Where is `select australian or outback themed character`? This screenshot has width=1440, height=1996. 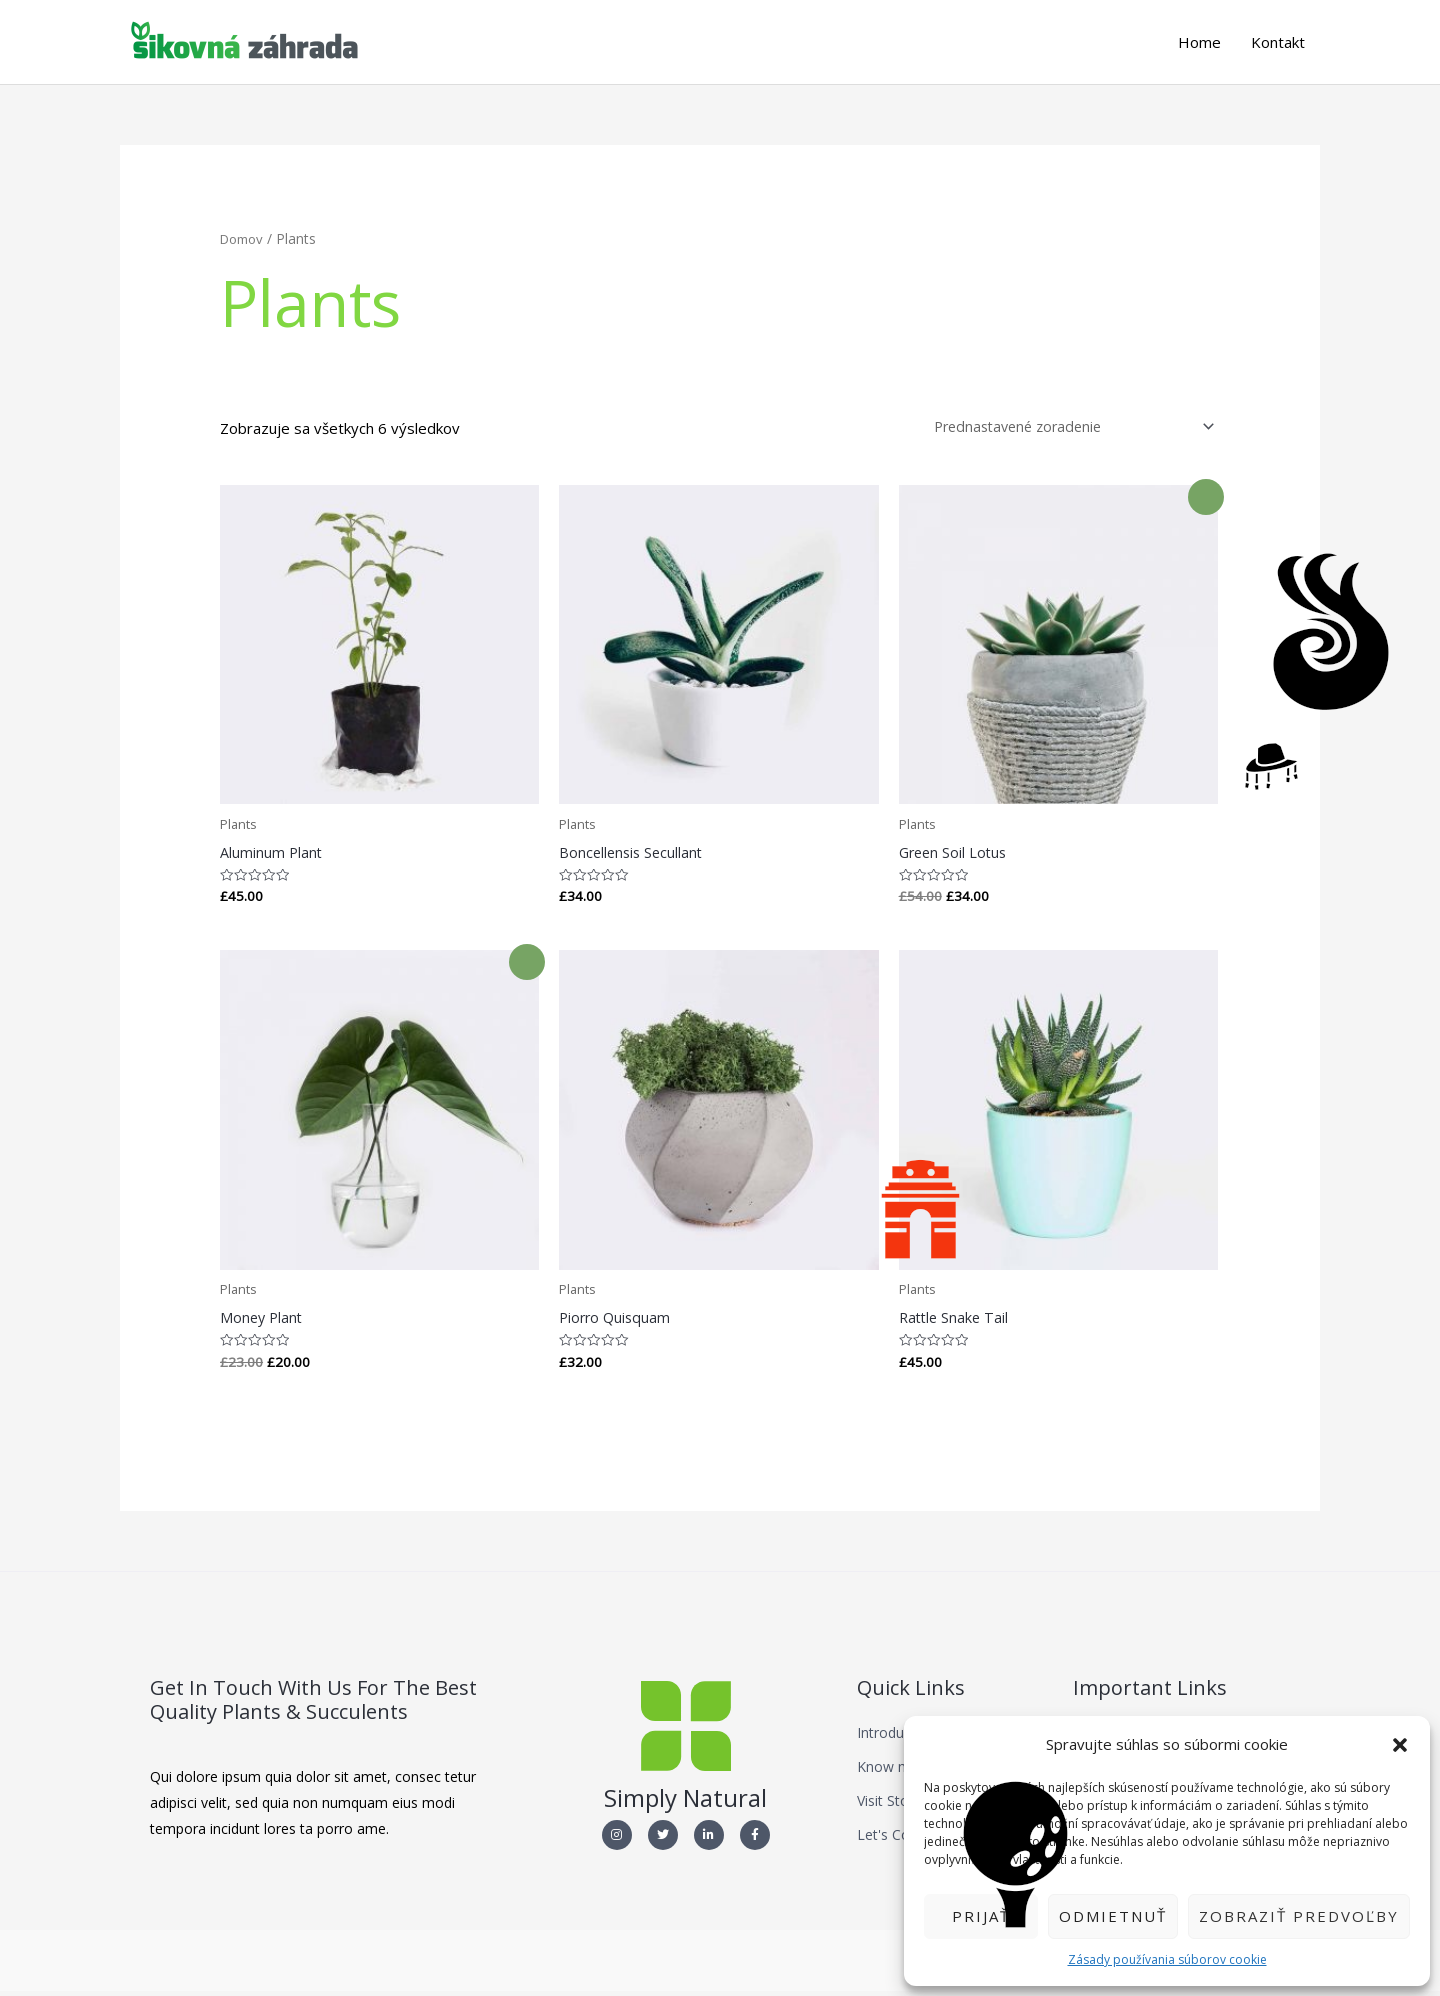
select australian or outback themed character is located at coordinates (1271, 766).